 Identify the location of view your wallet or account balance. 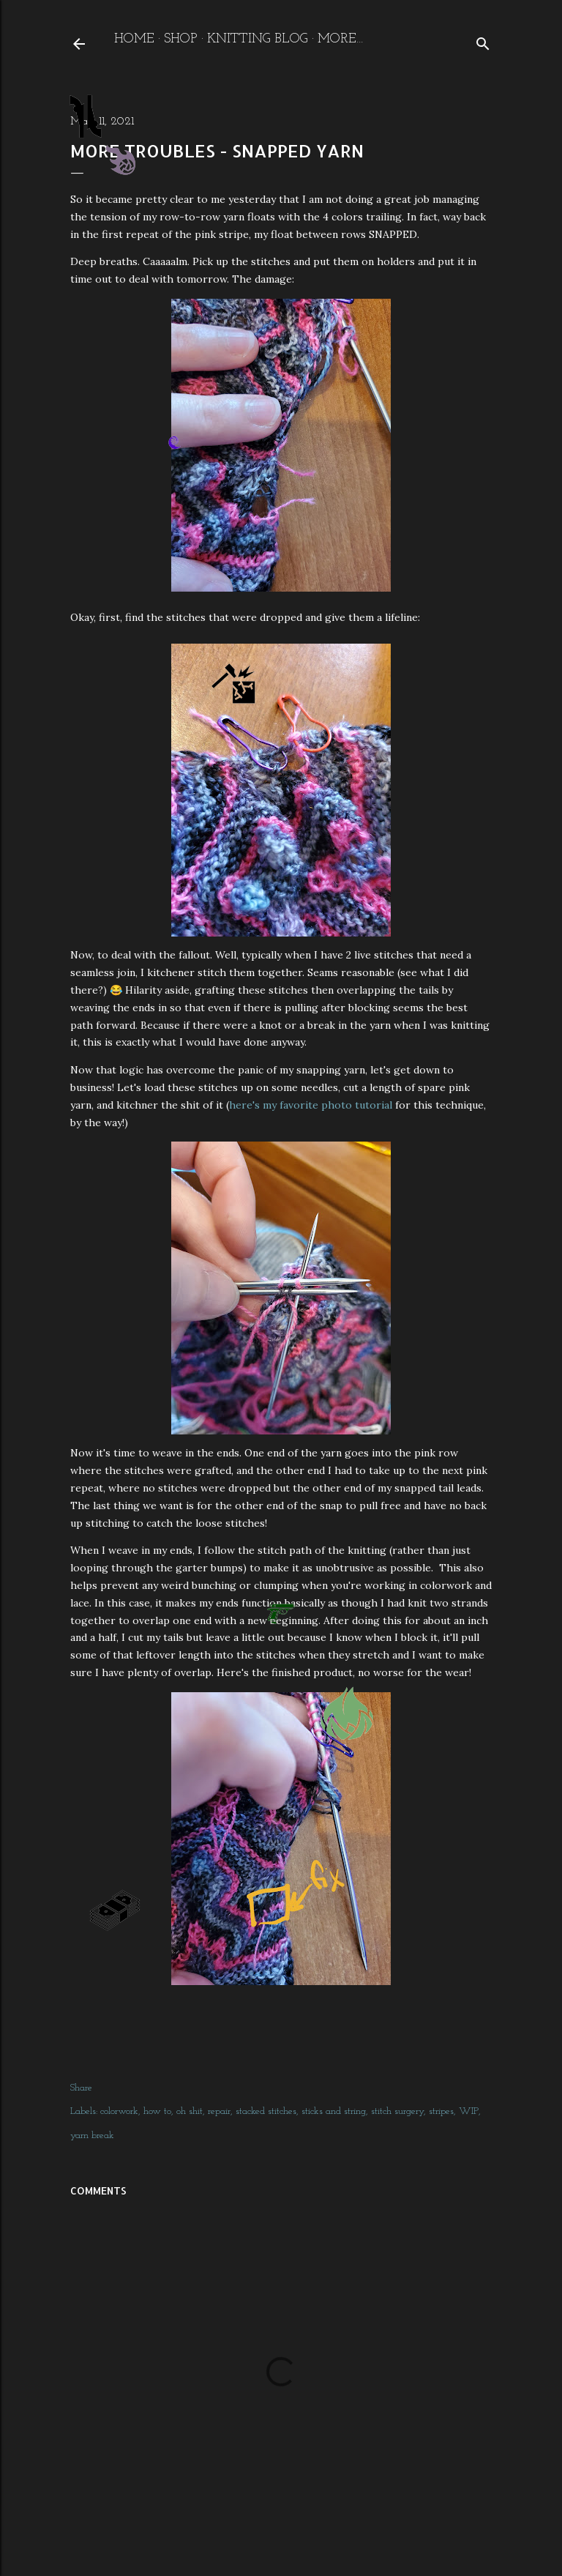
(115, 1910).